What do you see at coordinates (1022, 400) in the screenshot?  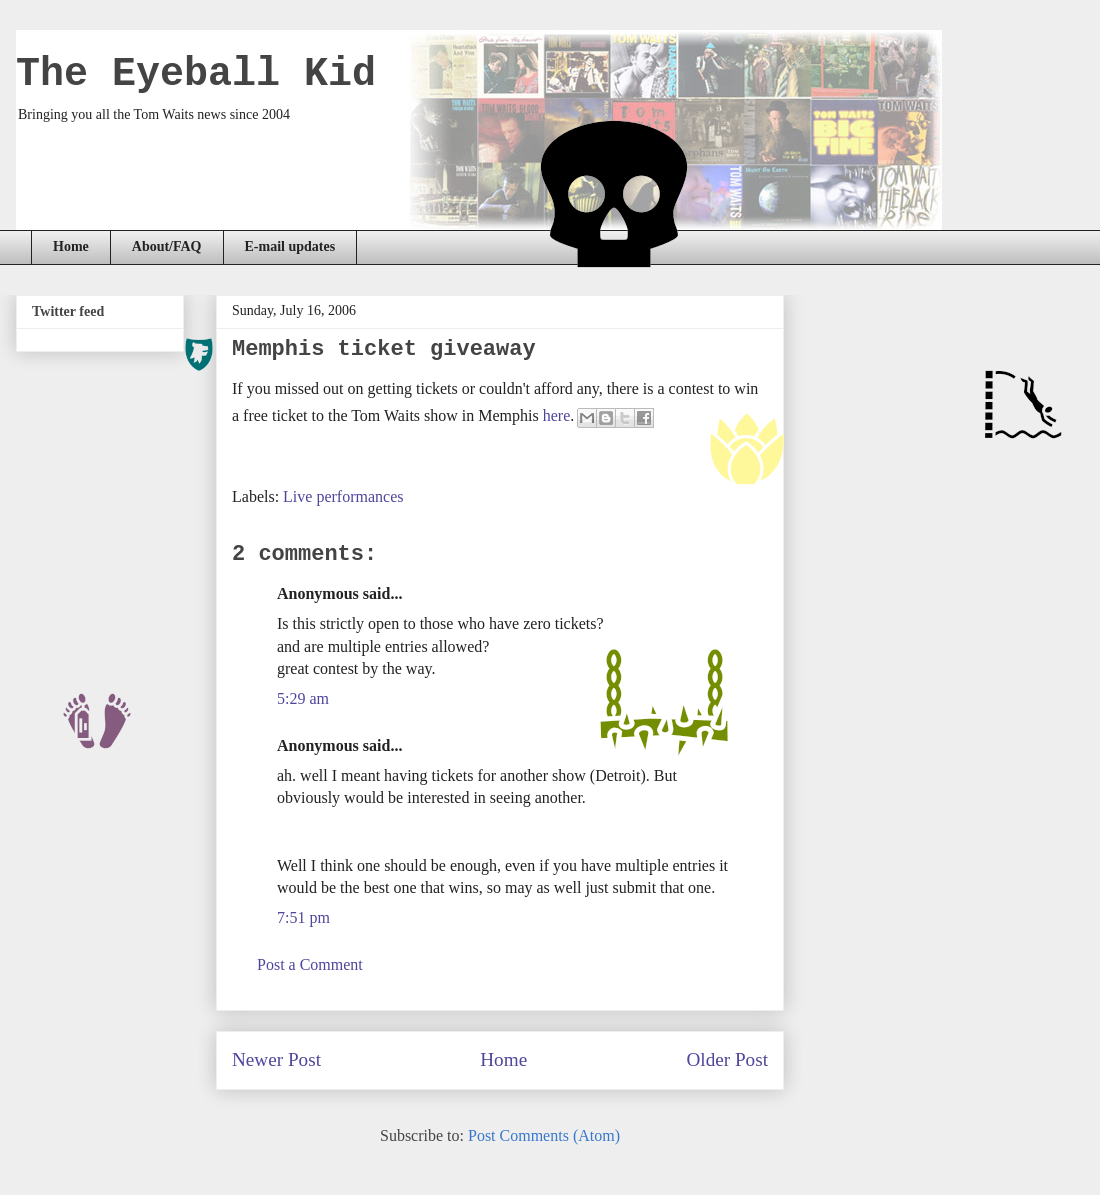 I see `access swimming pool or diving activities` at bounding box center [1022, 400].